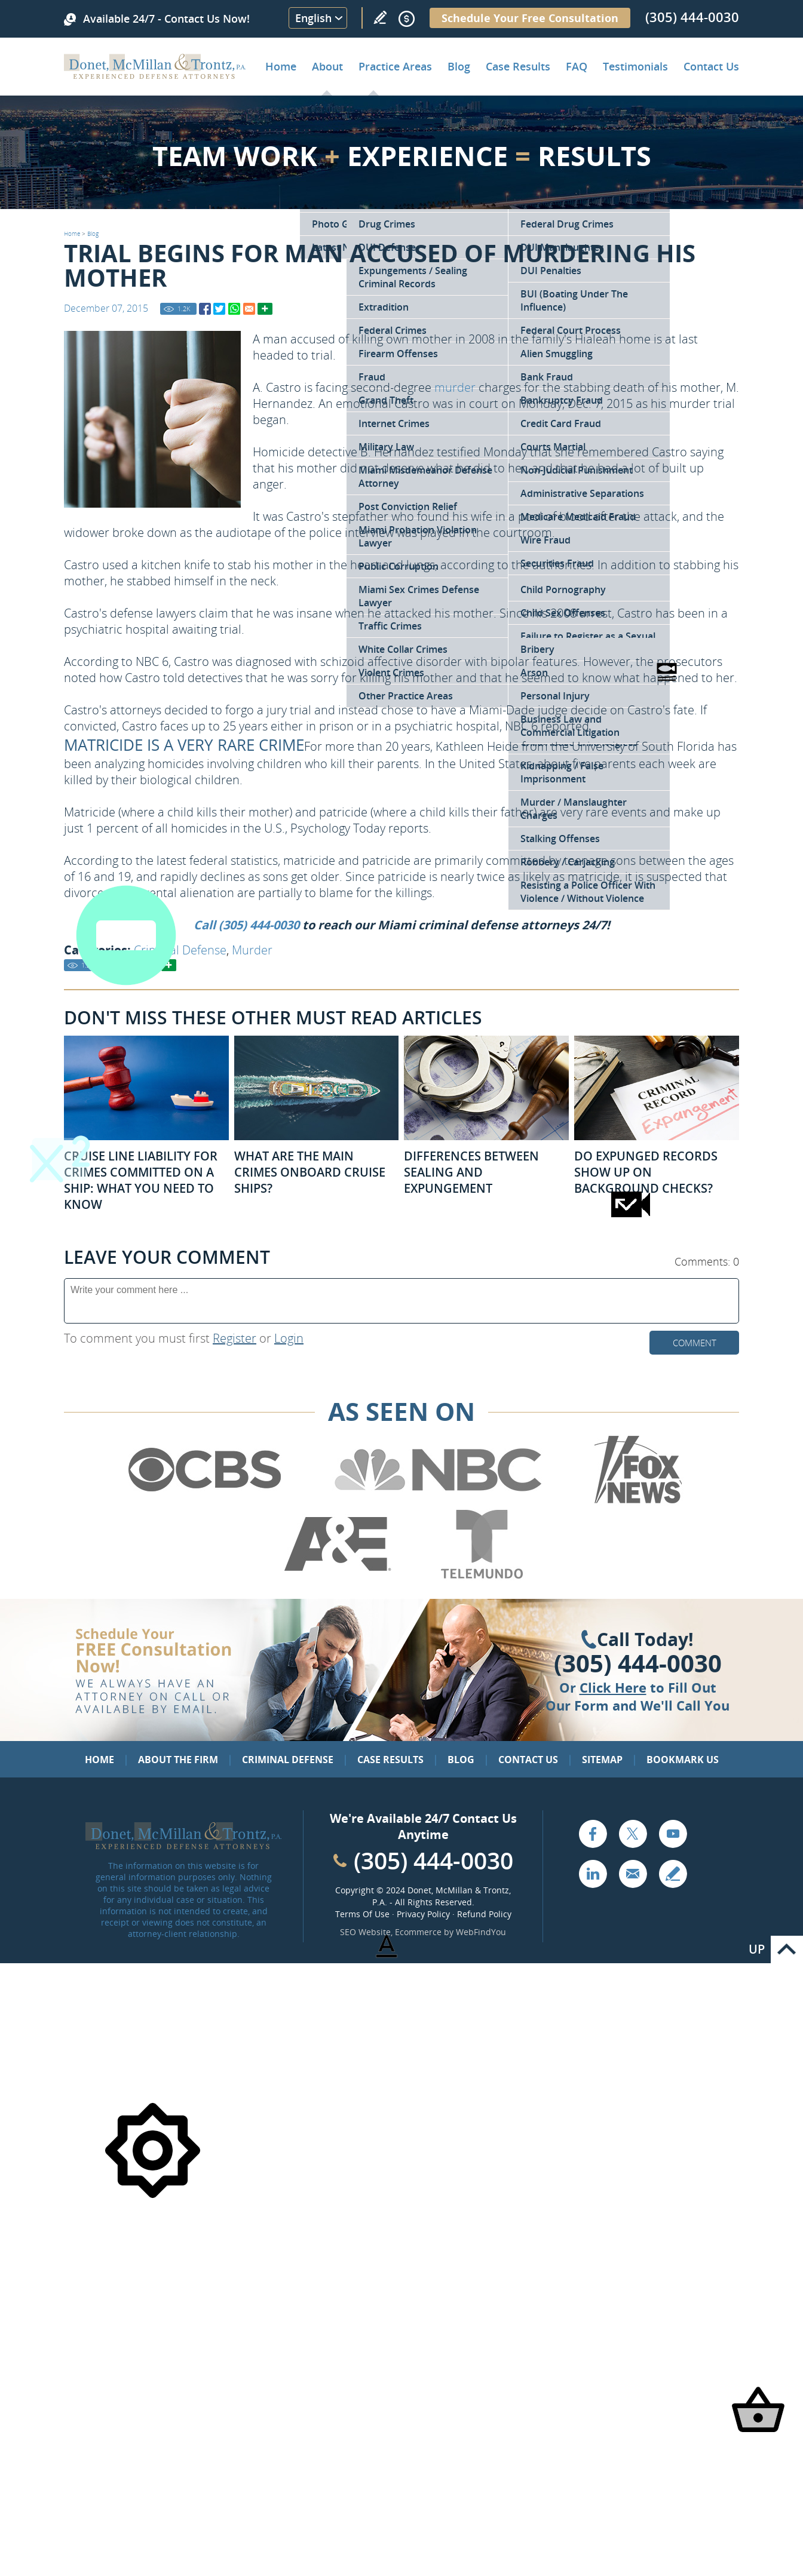 The image size is (803, 2576). Describe the element at coordinates (126, 935) in the screenshot. I see `indicates an error or blocked state` at that location.